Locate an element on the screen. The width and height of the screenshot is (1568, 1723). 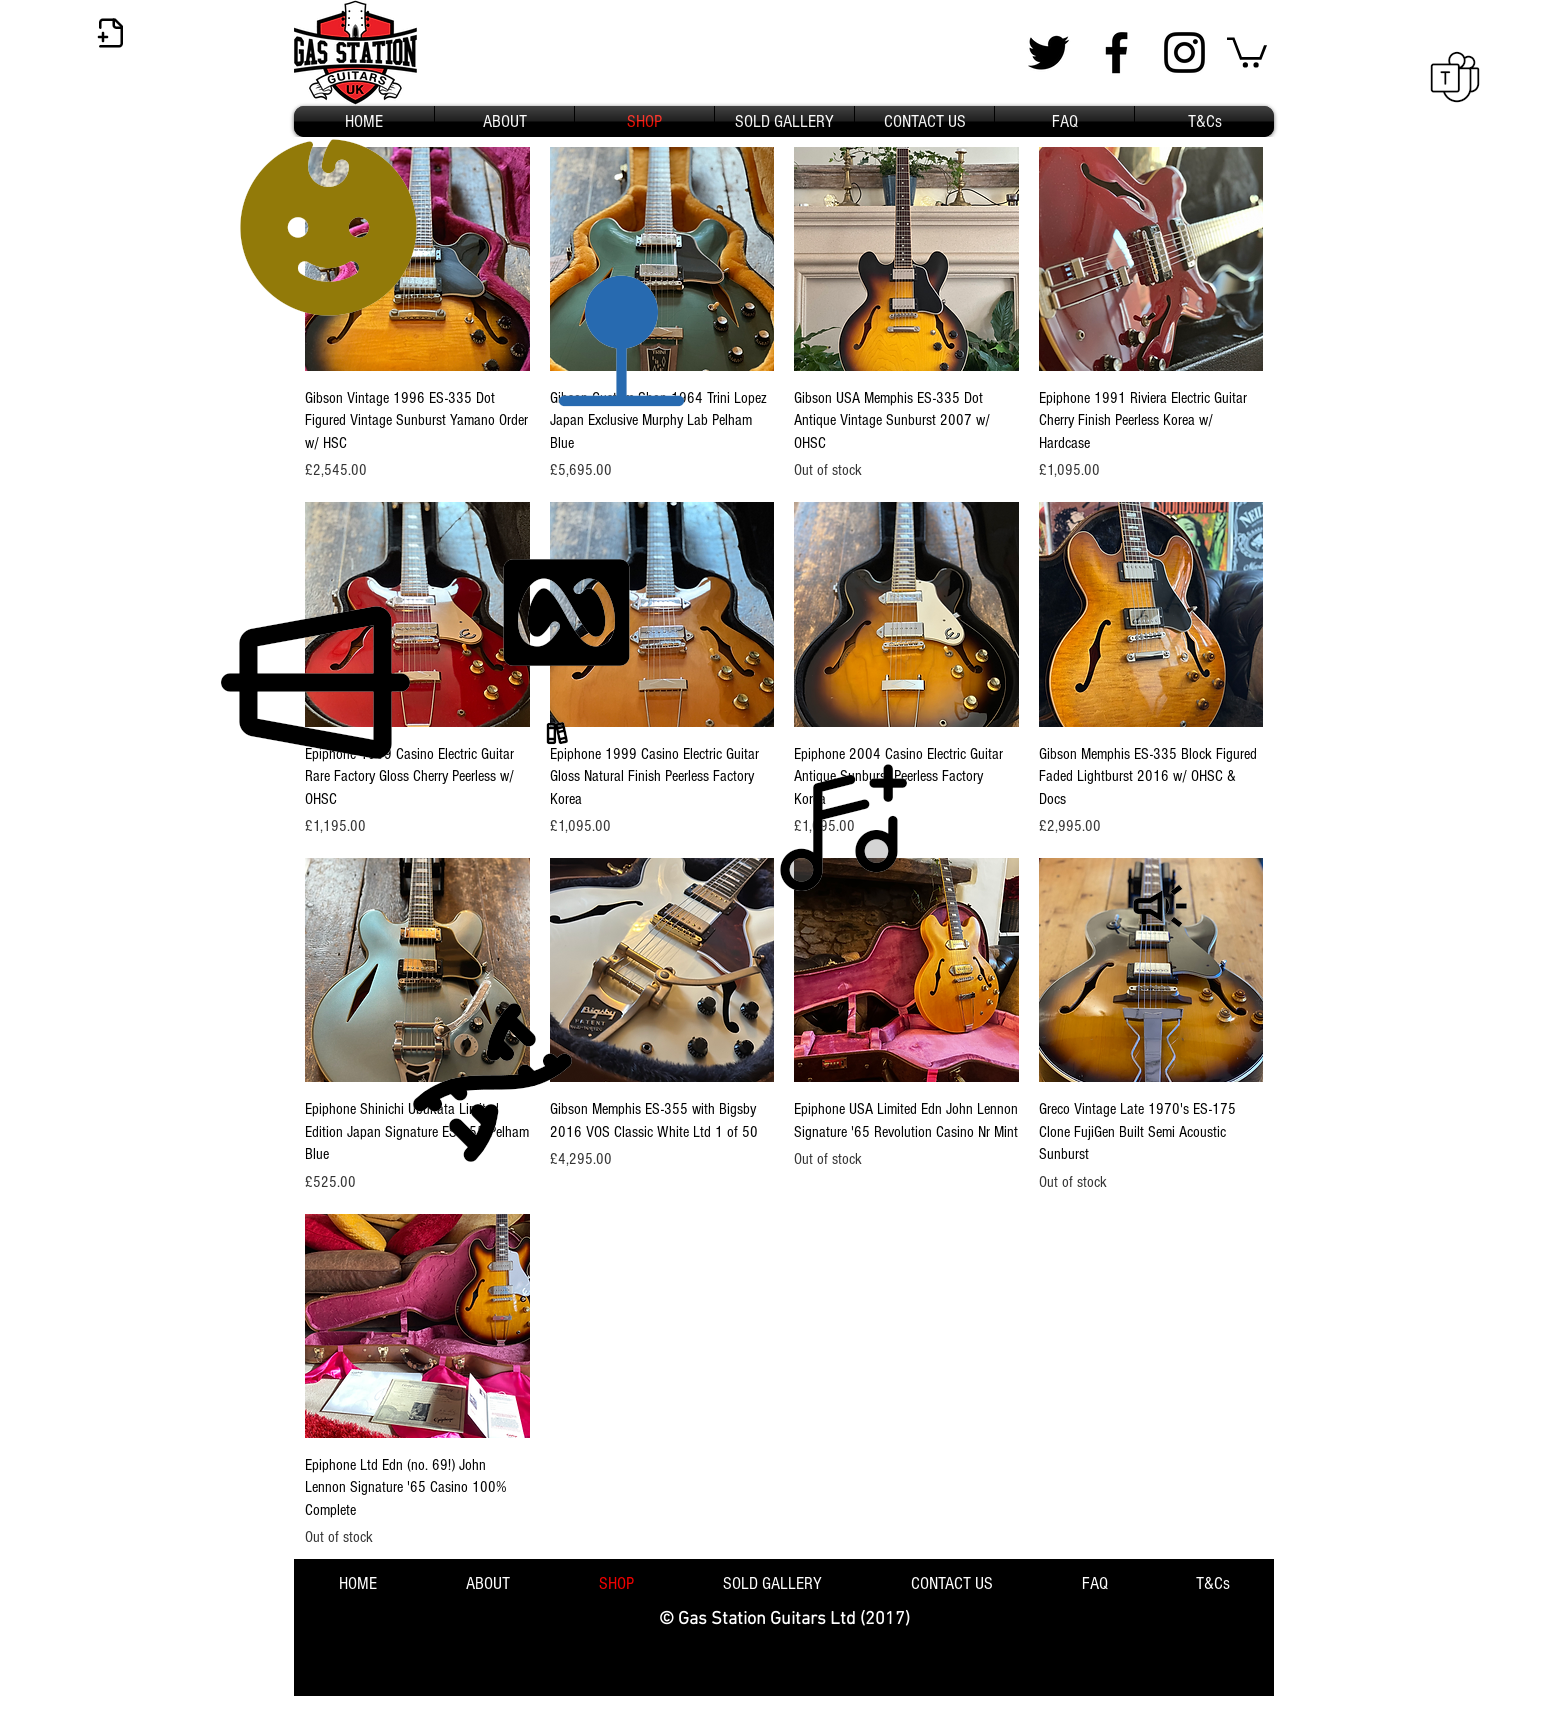
adjust perspective or viewing angle is located at coordinates (315, 682).